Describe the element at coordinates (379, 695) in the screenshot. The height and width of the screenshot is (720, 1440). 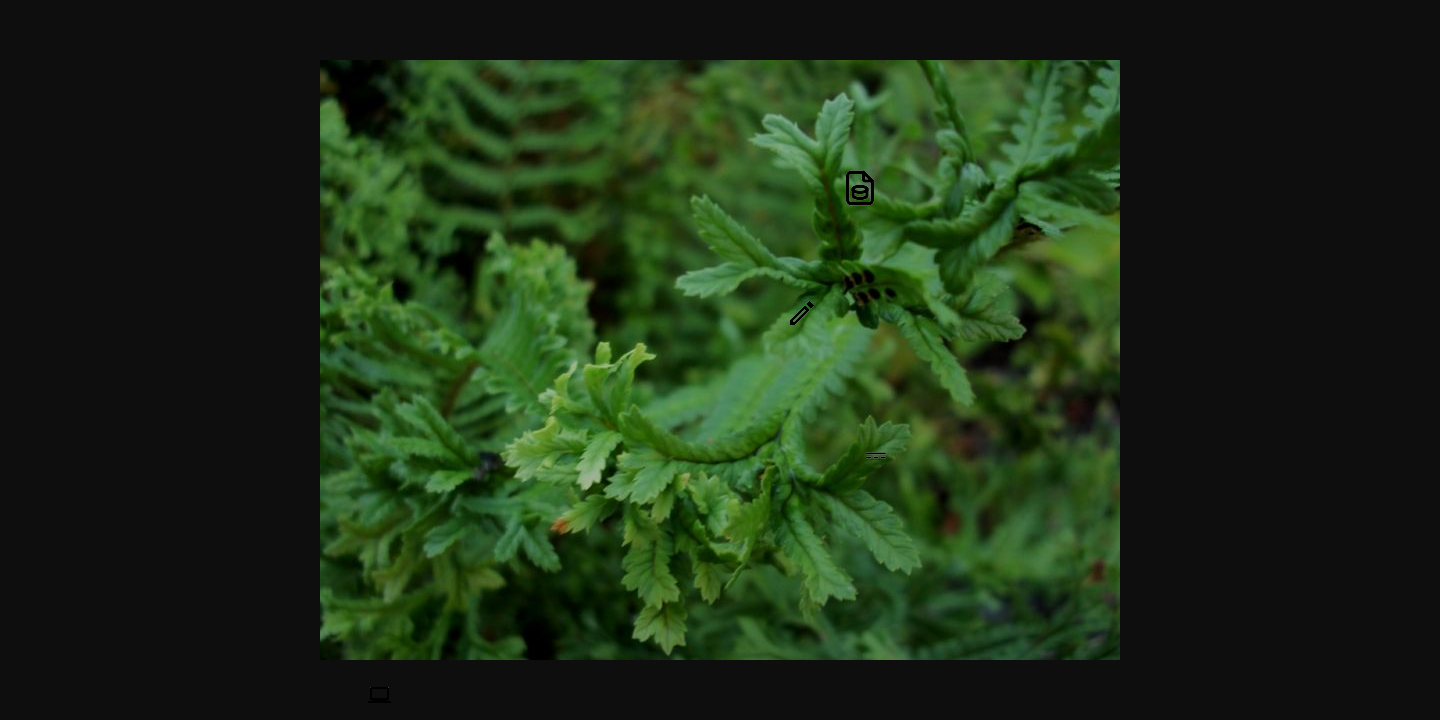
I see `access windows laptop or PC settings` at that location.